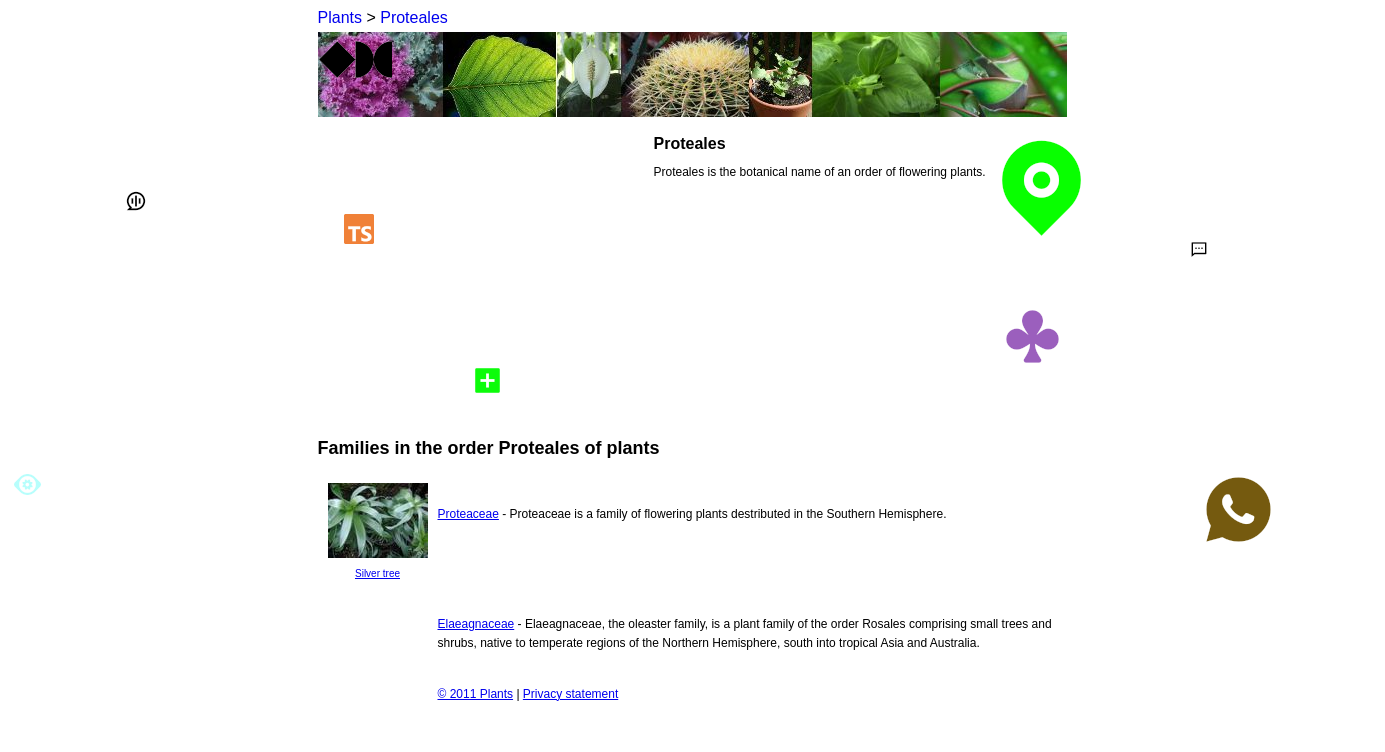 The width and height of the screenshot is (1385, 752). What do you see at coordinates (487, 380) in the screenshot?
I see `add a new item or content` at bounding box center [487, 380].